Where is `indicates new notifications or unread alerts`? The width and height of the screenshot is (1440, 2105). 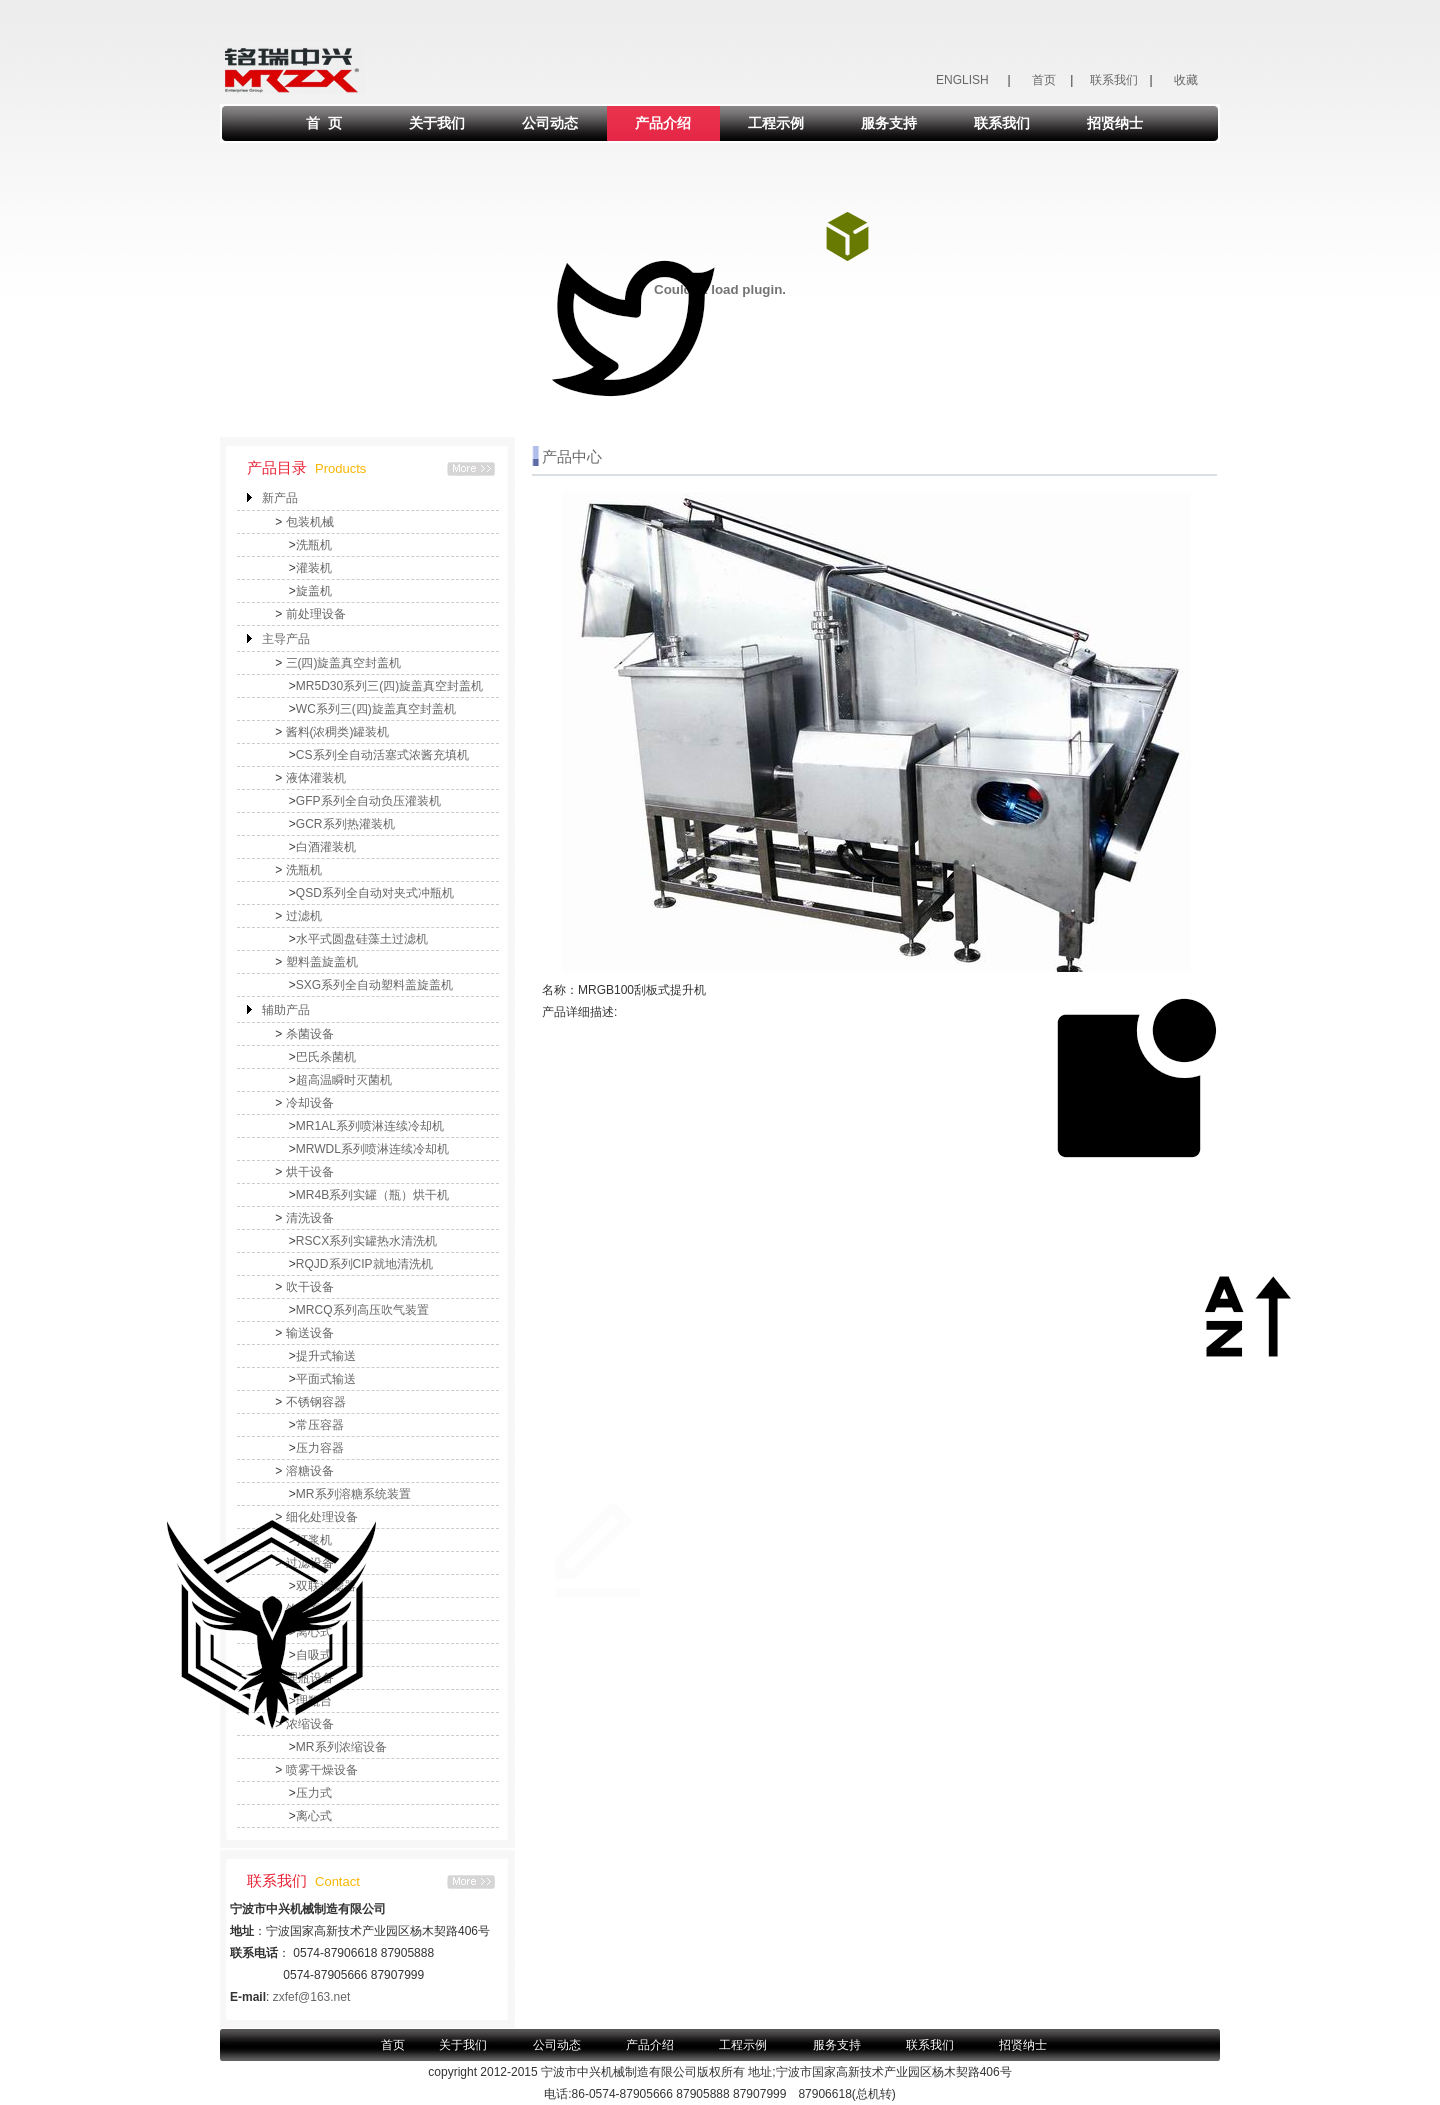 indicates new notifications or unread alerts is located at coordinates (1129, 1078).